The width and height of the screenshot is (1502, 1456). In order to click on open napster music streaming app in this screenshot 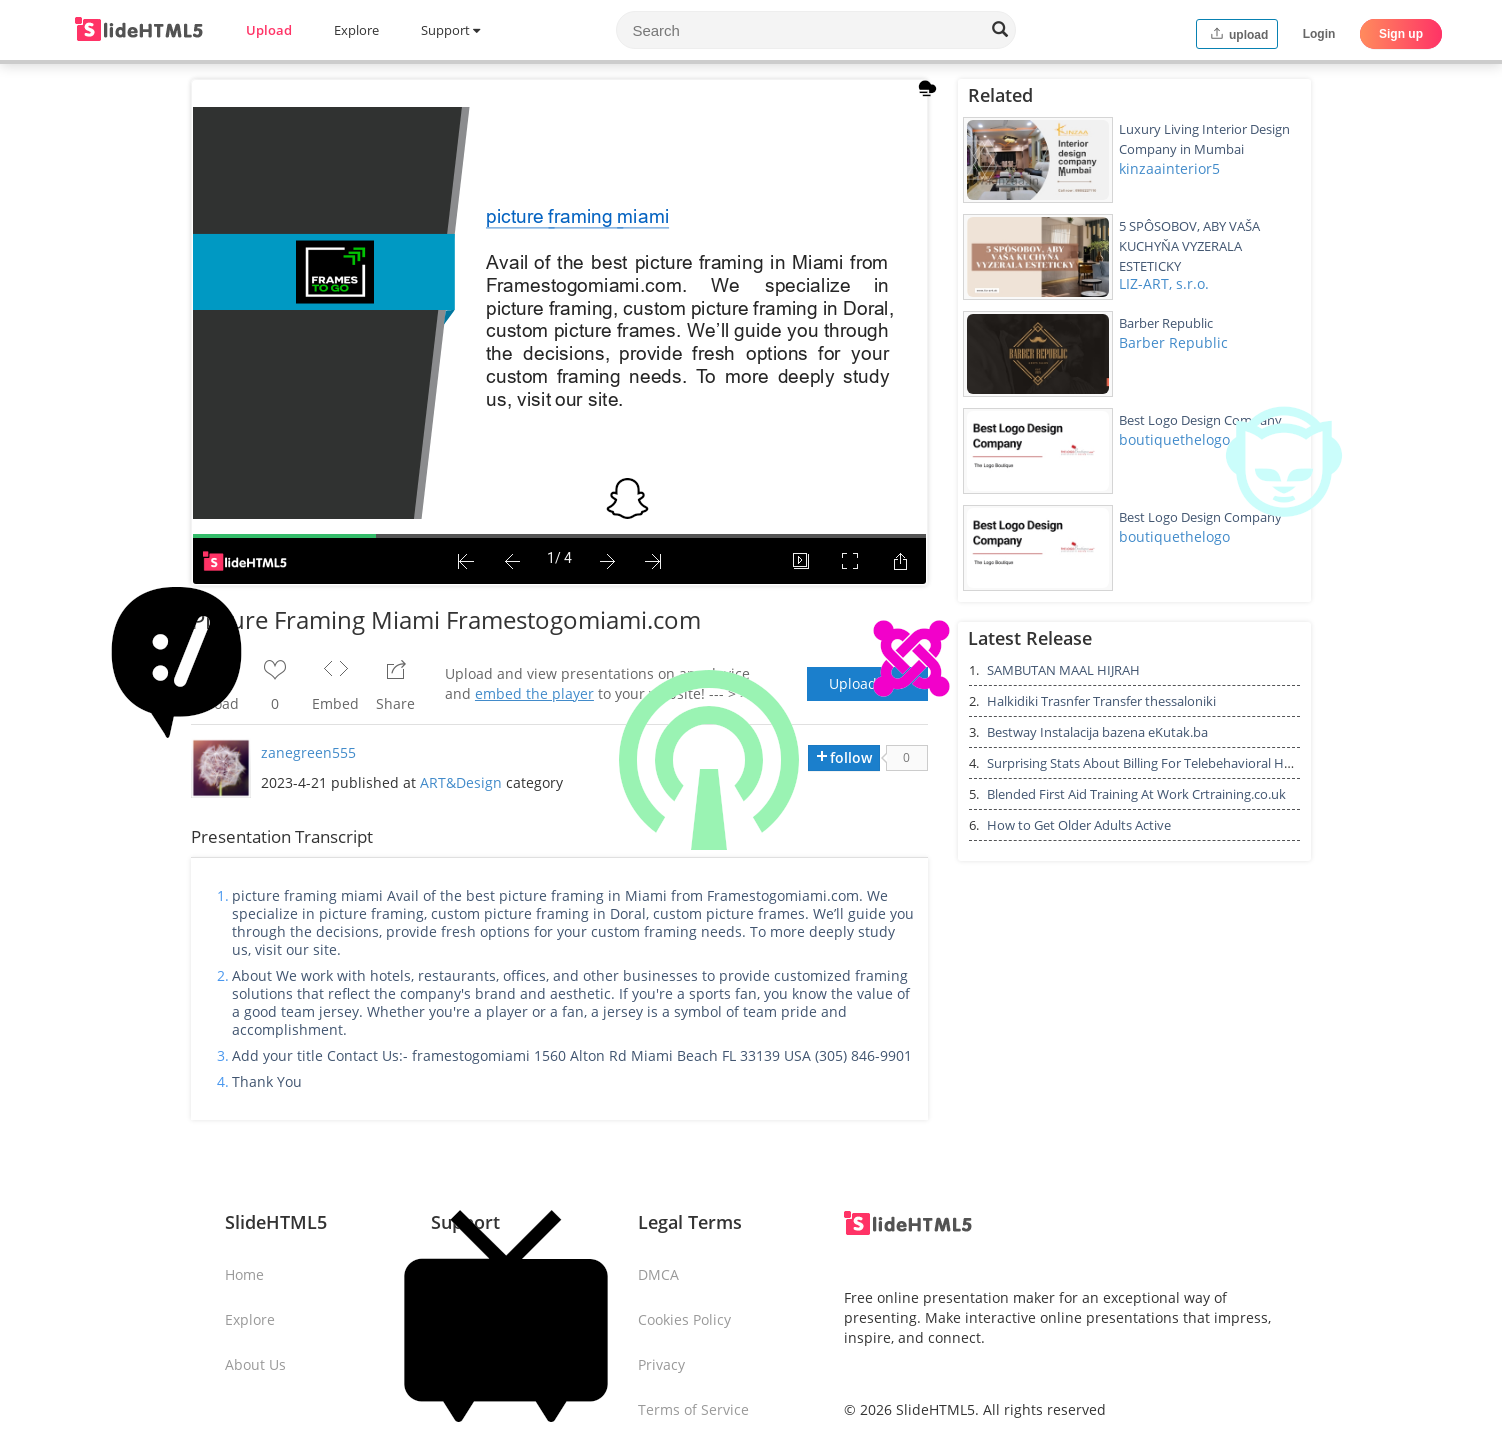, I will do `click(1284, 459)`.